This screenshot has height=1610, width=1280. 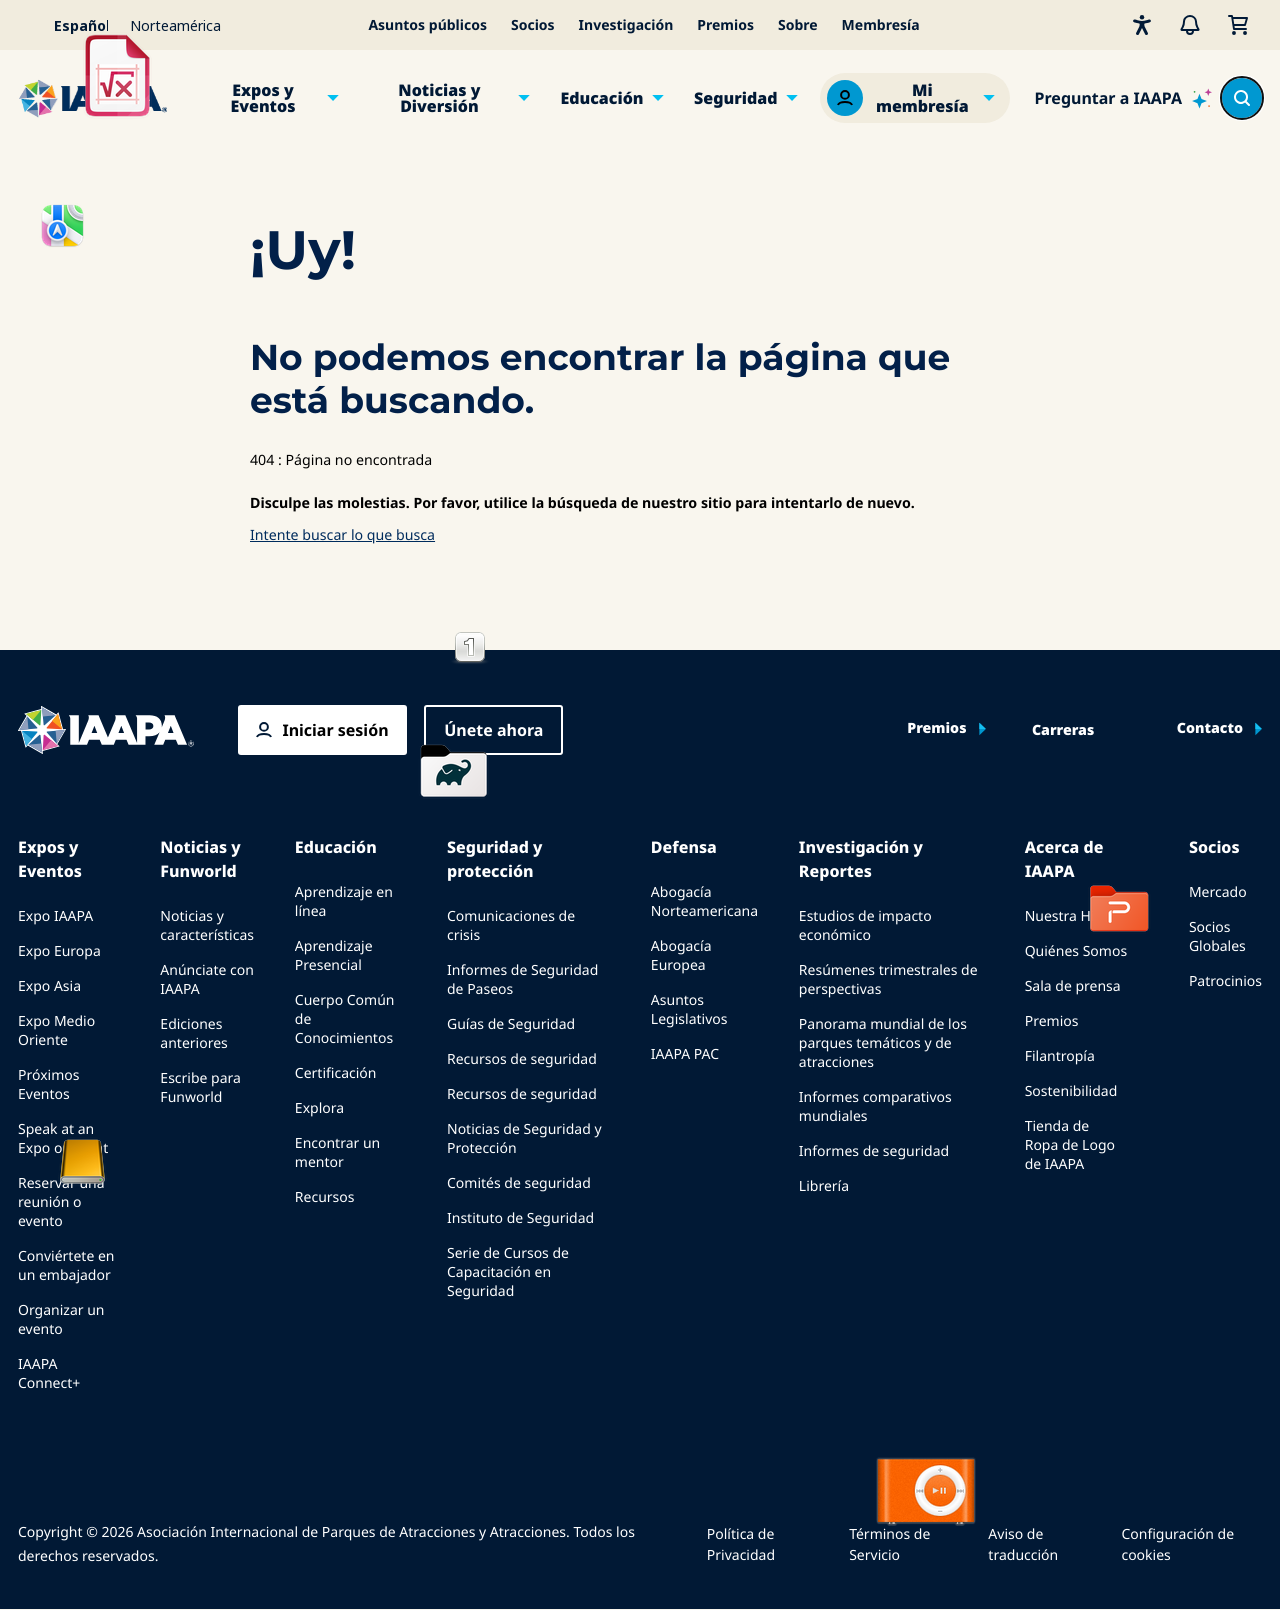 What do you see at coordinates (1119, 910) in the screenshot?
I see `open folder containing WPS presentation files` at bounding box center [1119, 910].